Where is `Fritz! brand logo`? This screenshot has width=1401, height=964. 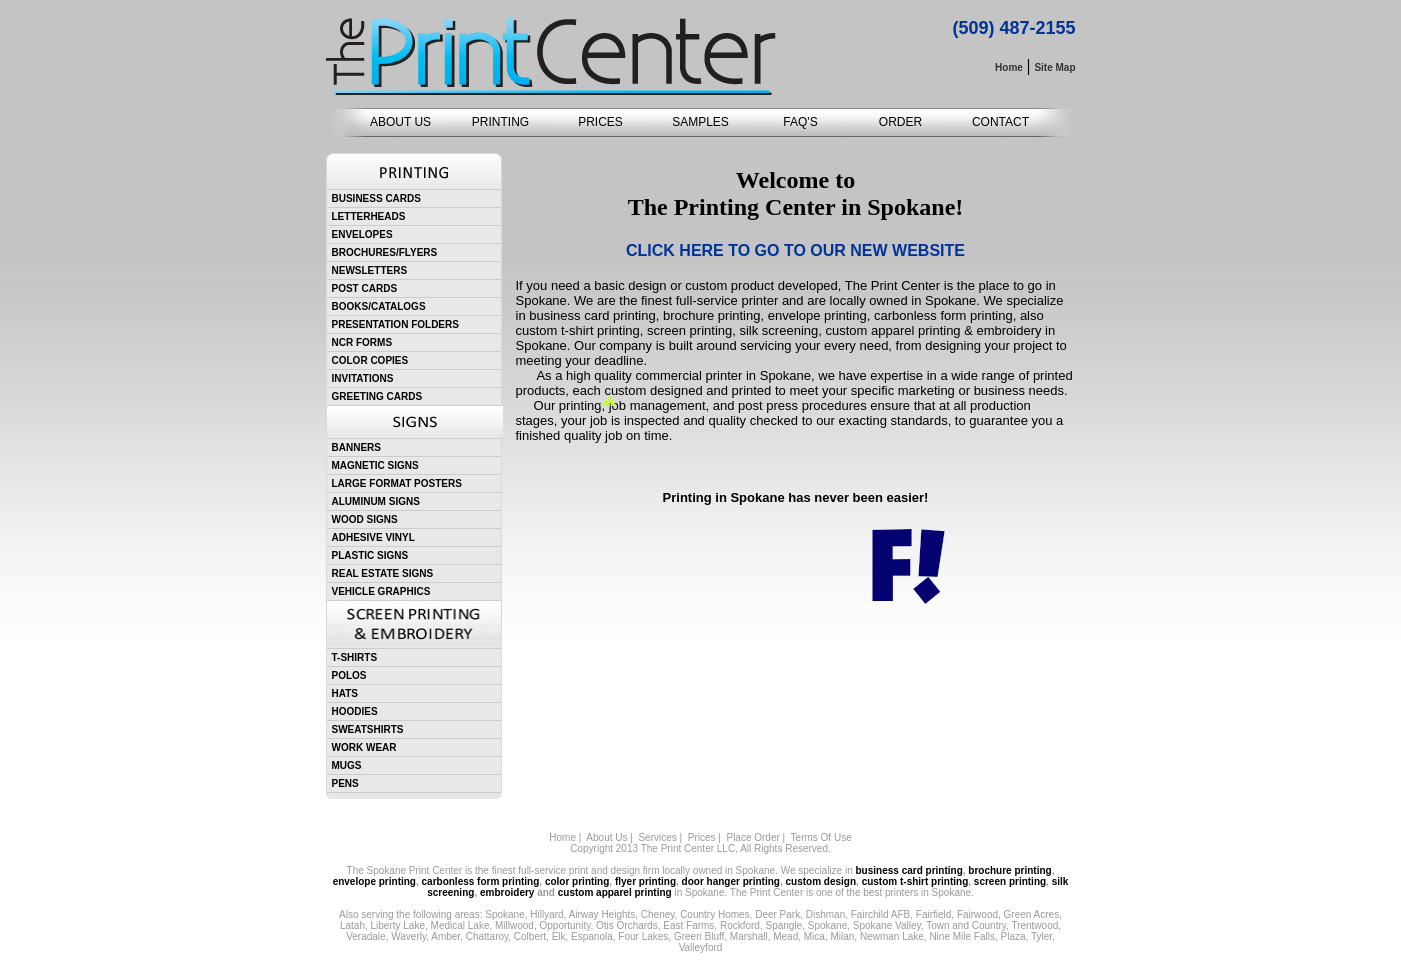 Fritz! brand logo is located at coordinates (908, 566).